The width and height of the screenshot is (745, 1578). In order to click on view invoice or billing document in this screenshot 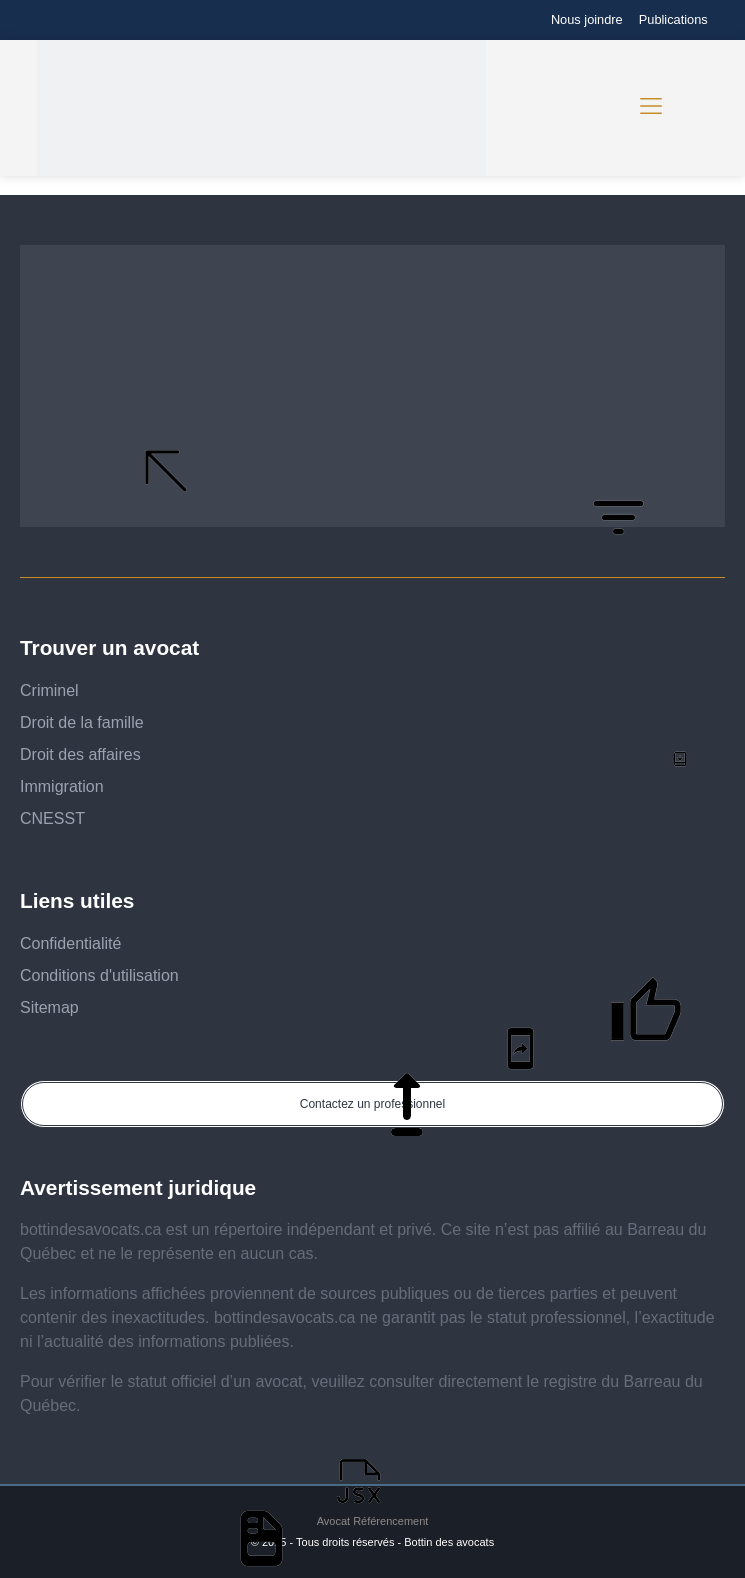, I will do `click(261, 1538)`.